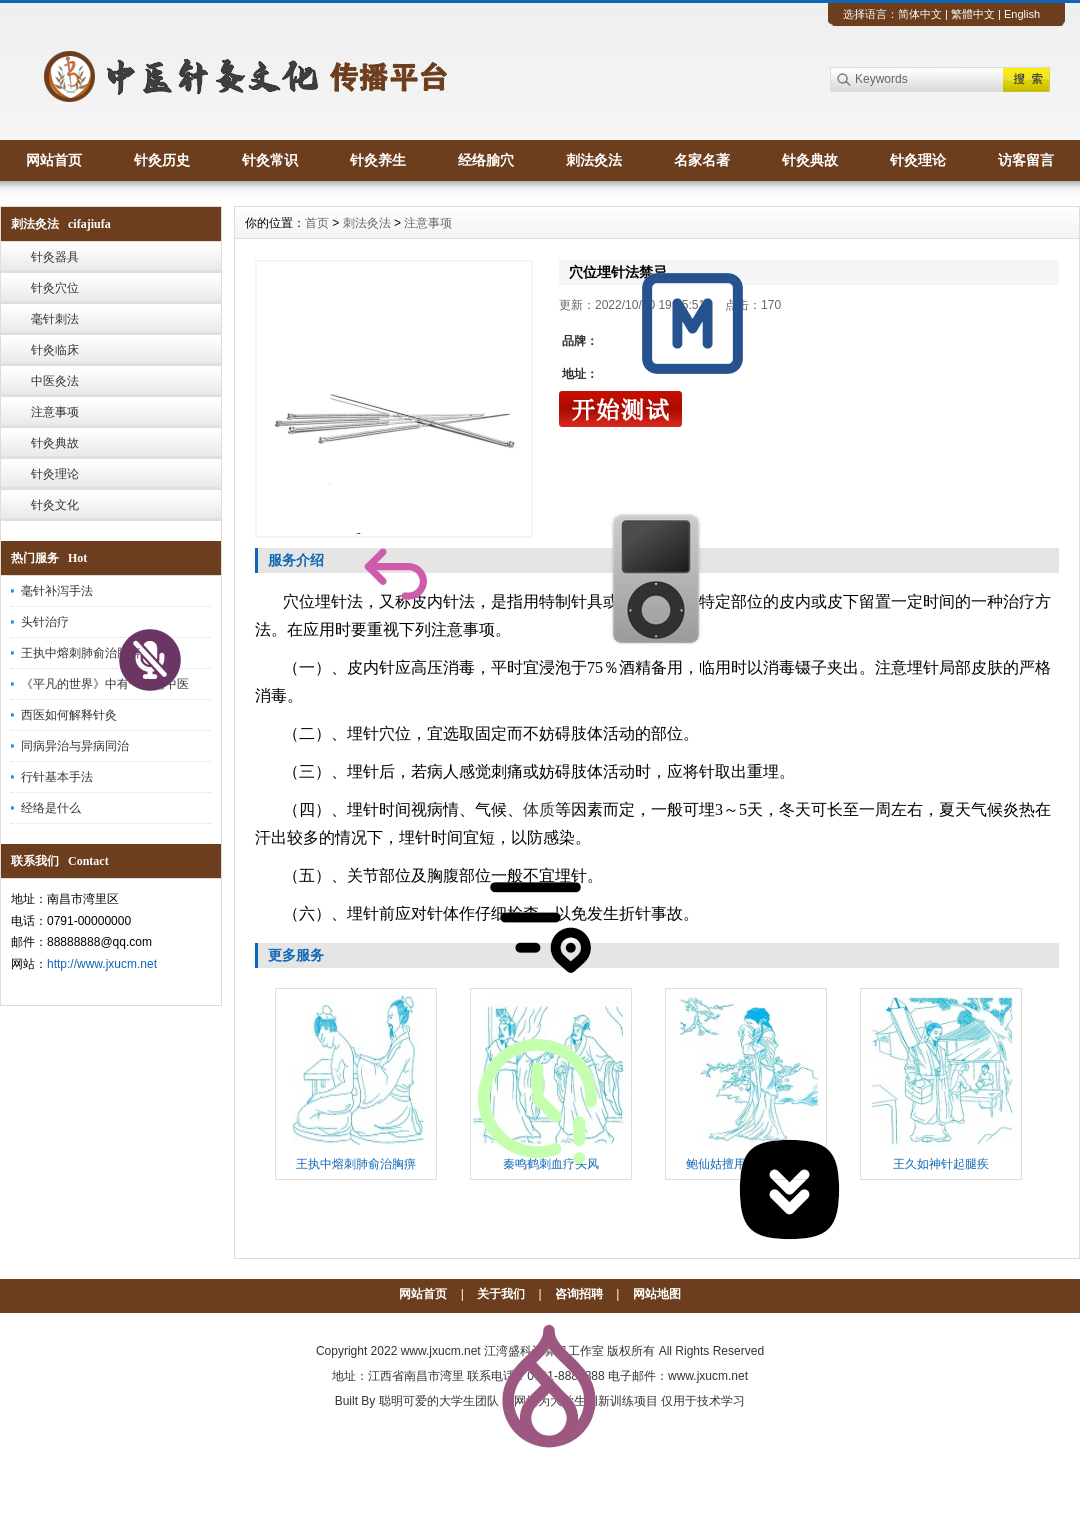 This screenshot has width=1080, height=1539. Describe the element at coordinates (537, 1098) in the screenshot. I see `time-sensitive alert or warning` at that location.